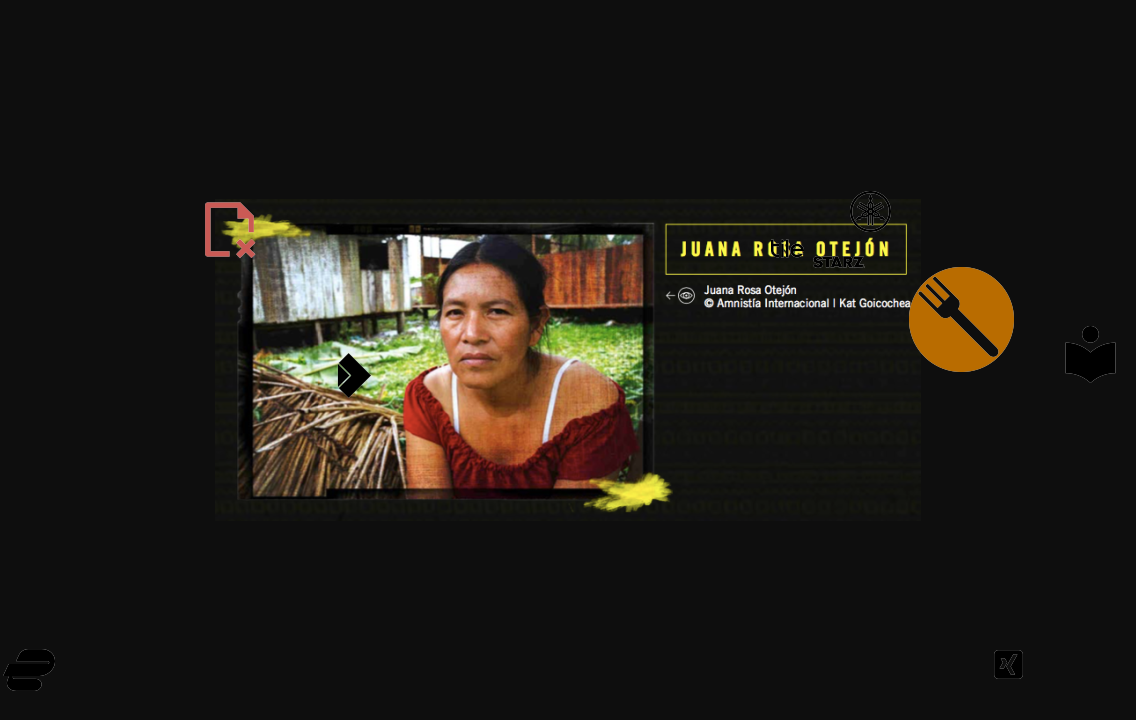  What do you see at coordinates (354, 375) in the screenshot?
I see `open collabora online document editor` at bounding box center [354, 375].